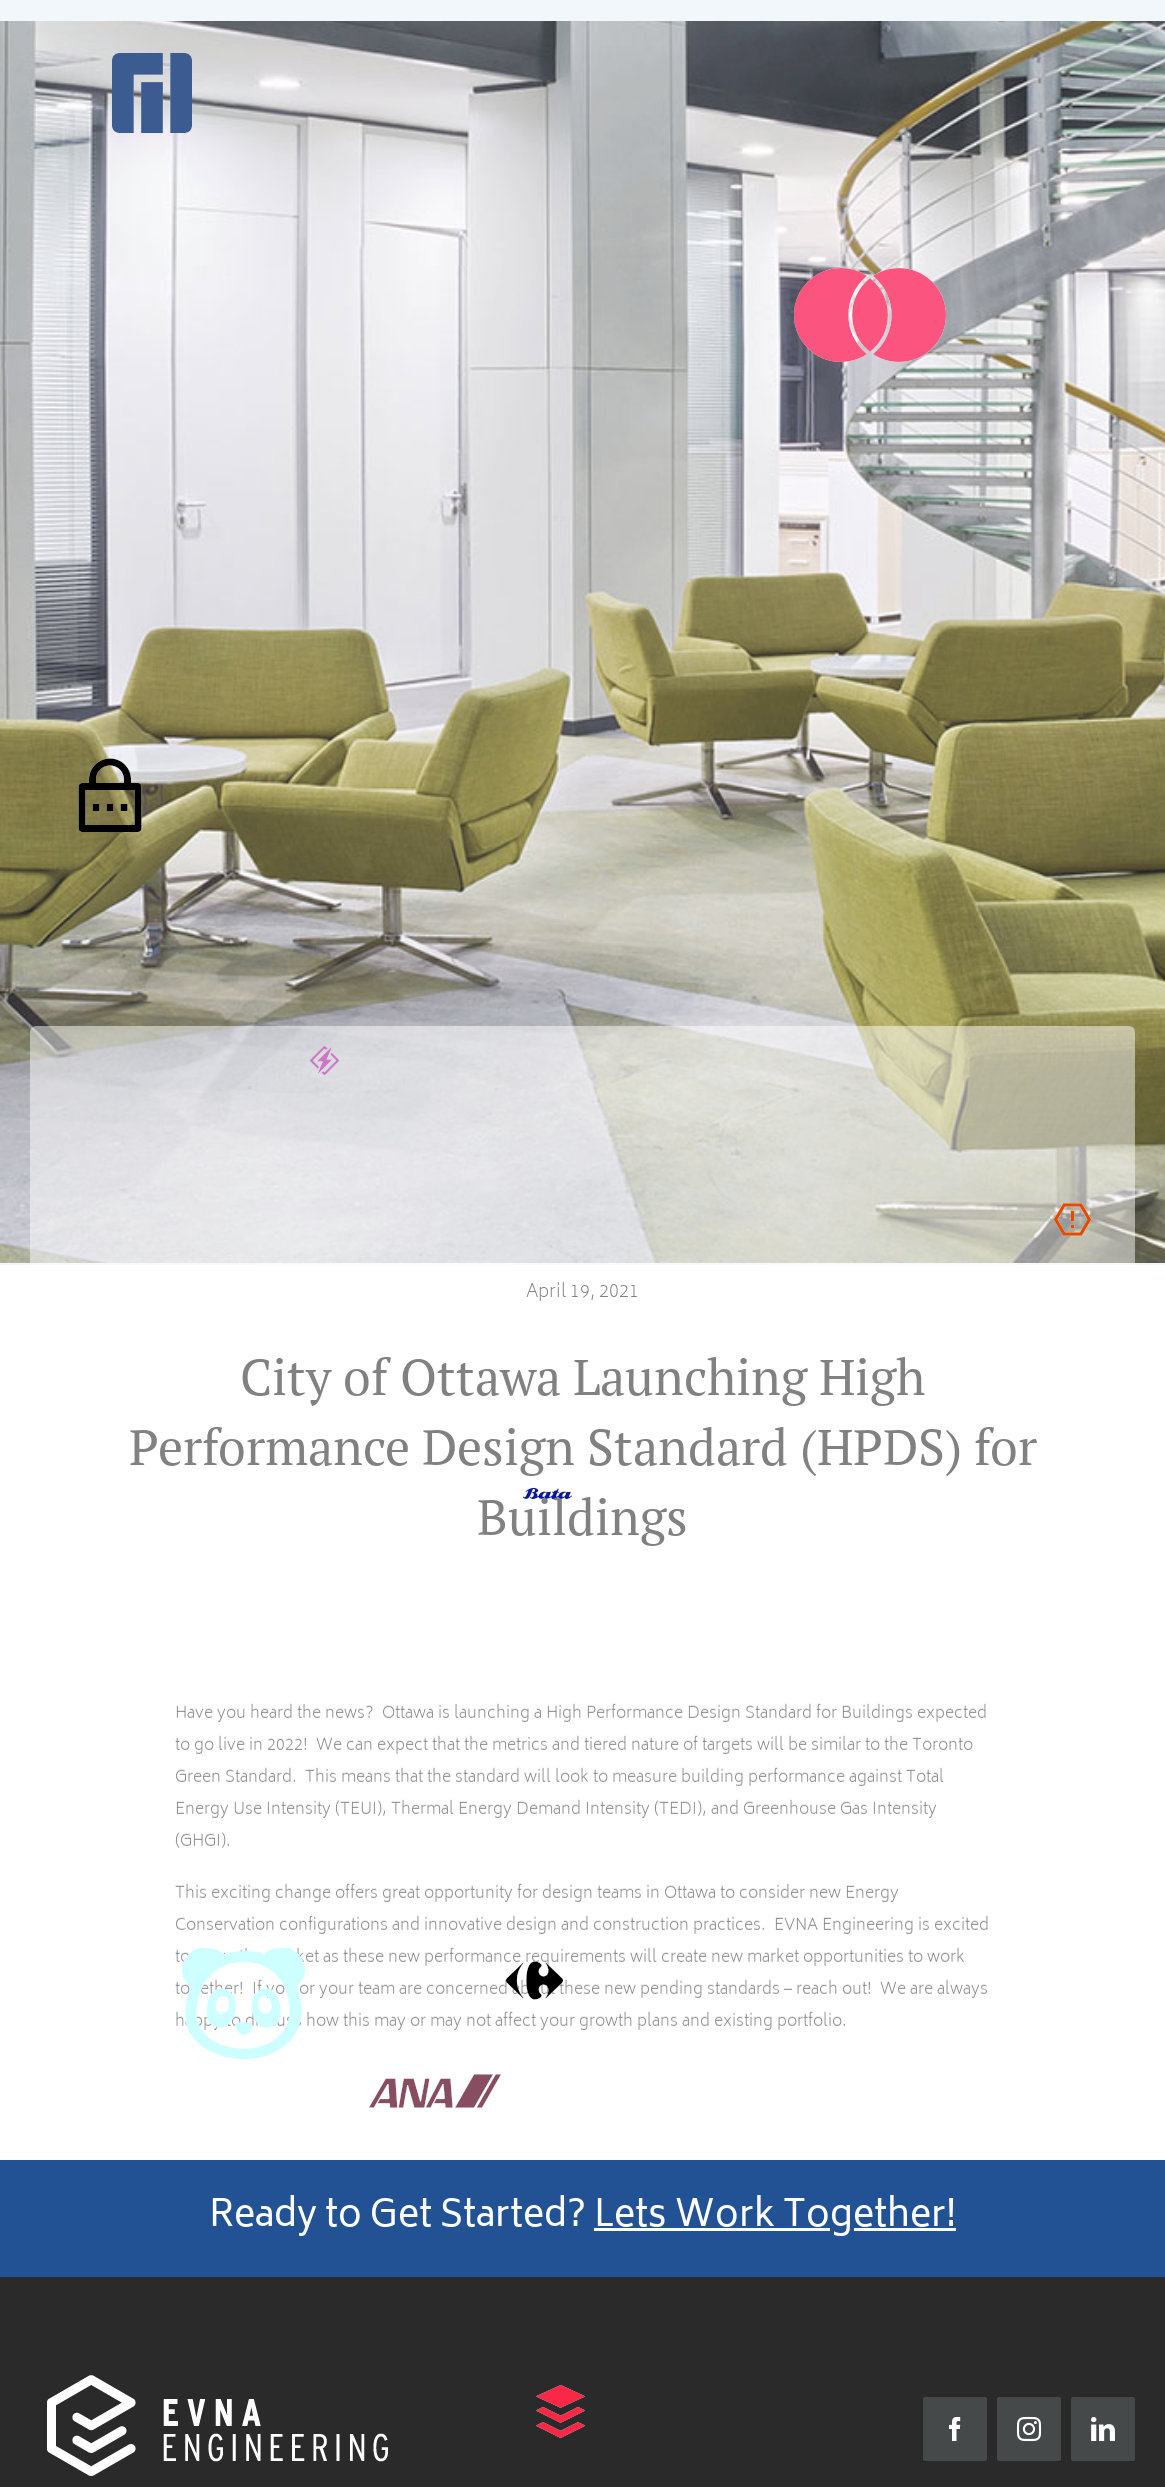 The width and height of the screenshot is (1165, 2487). I want to click on honeybadger application monitoring service logo, so click(324, 1060).